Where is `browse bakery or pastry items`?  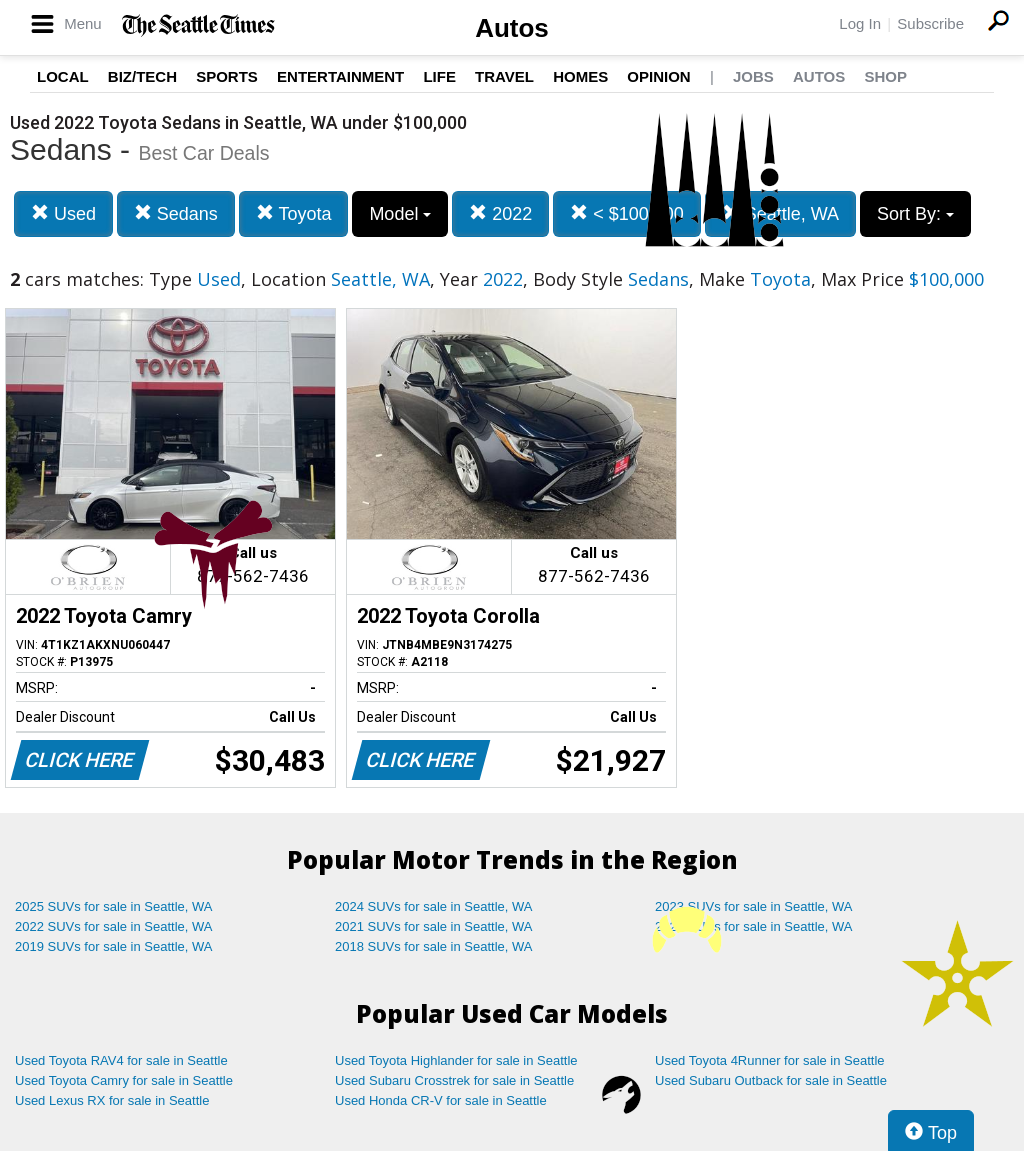 browse bakery or pastry items is located at coordinates (687, 930).